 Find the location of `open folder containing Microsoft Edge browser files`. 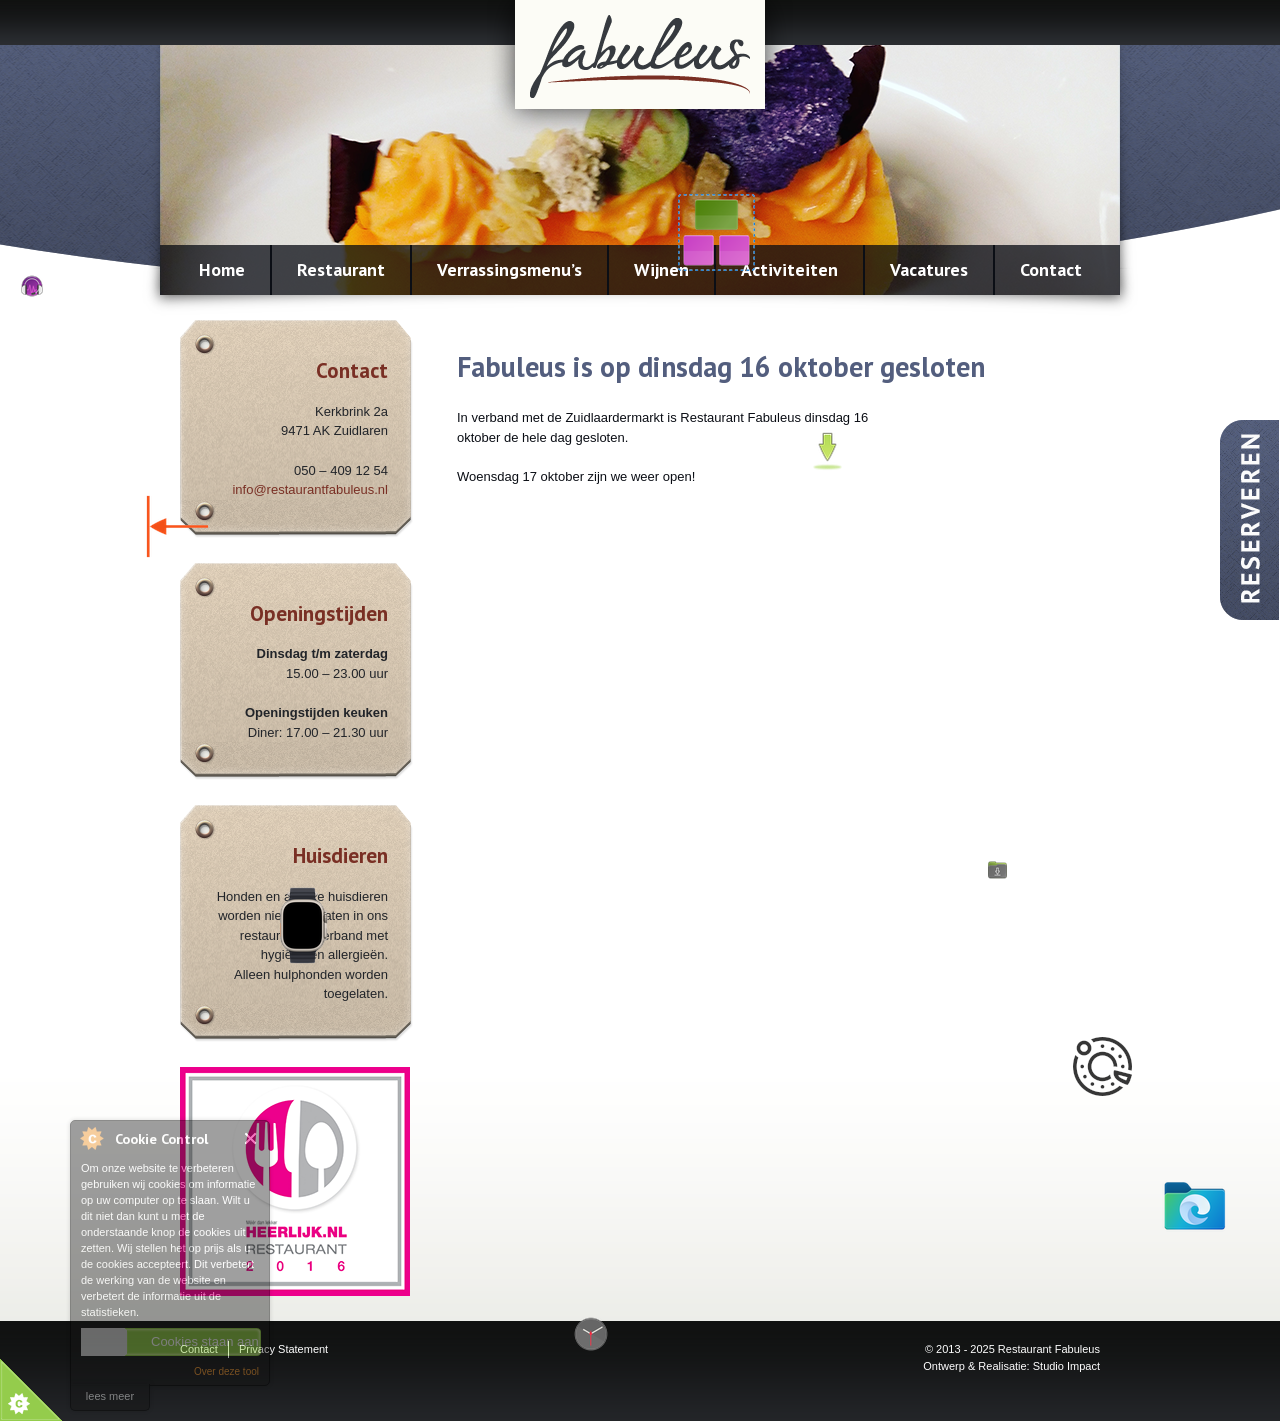

open folder containing Microsoft Edge browser files is located at coordinates (1194, 1207).